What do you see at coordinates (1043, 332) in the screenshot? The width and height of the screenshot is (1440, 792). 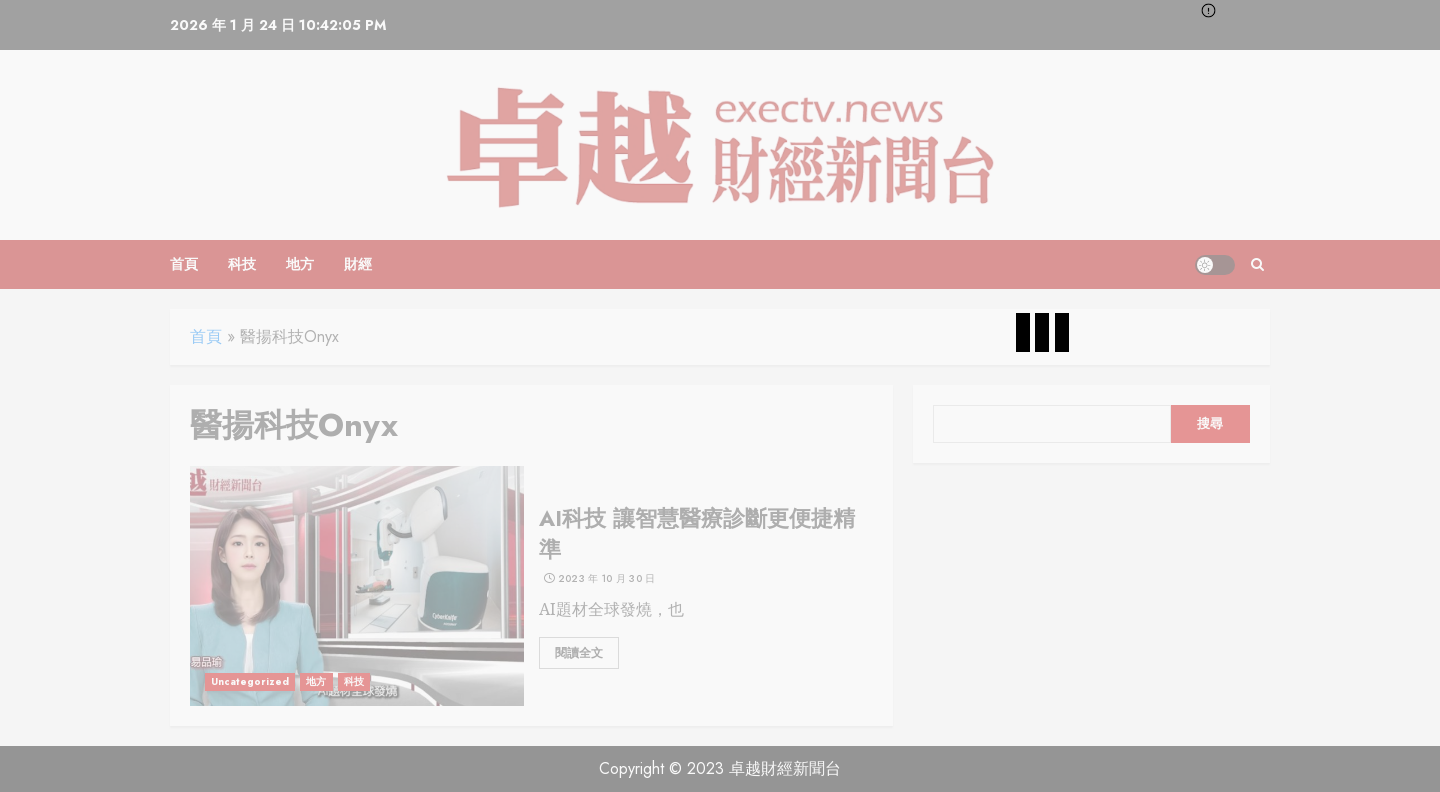 I see `switch to week view in calendar` at bounding box center [1043, 332].